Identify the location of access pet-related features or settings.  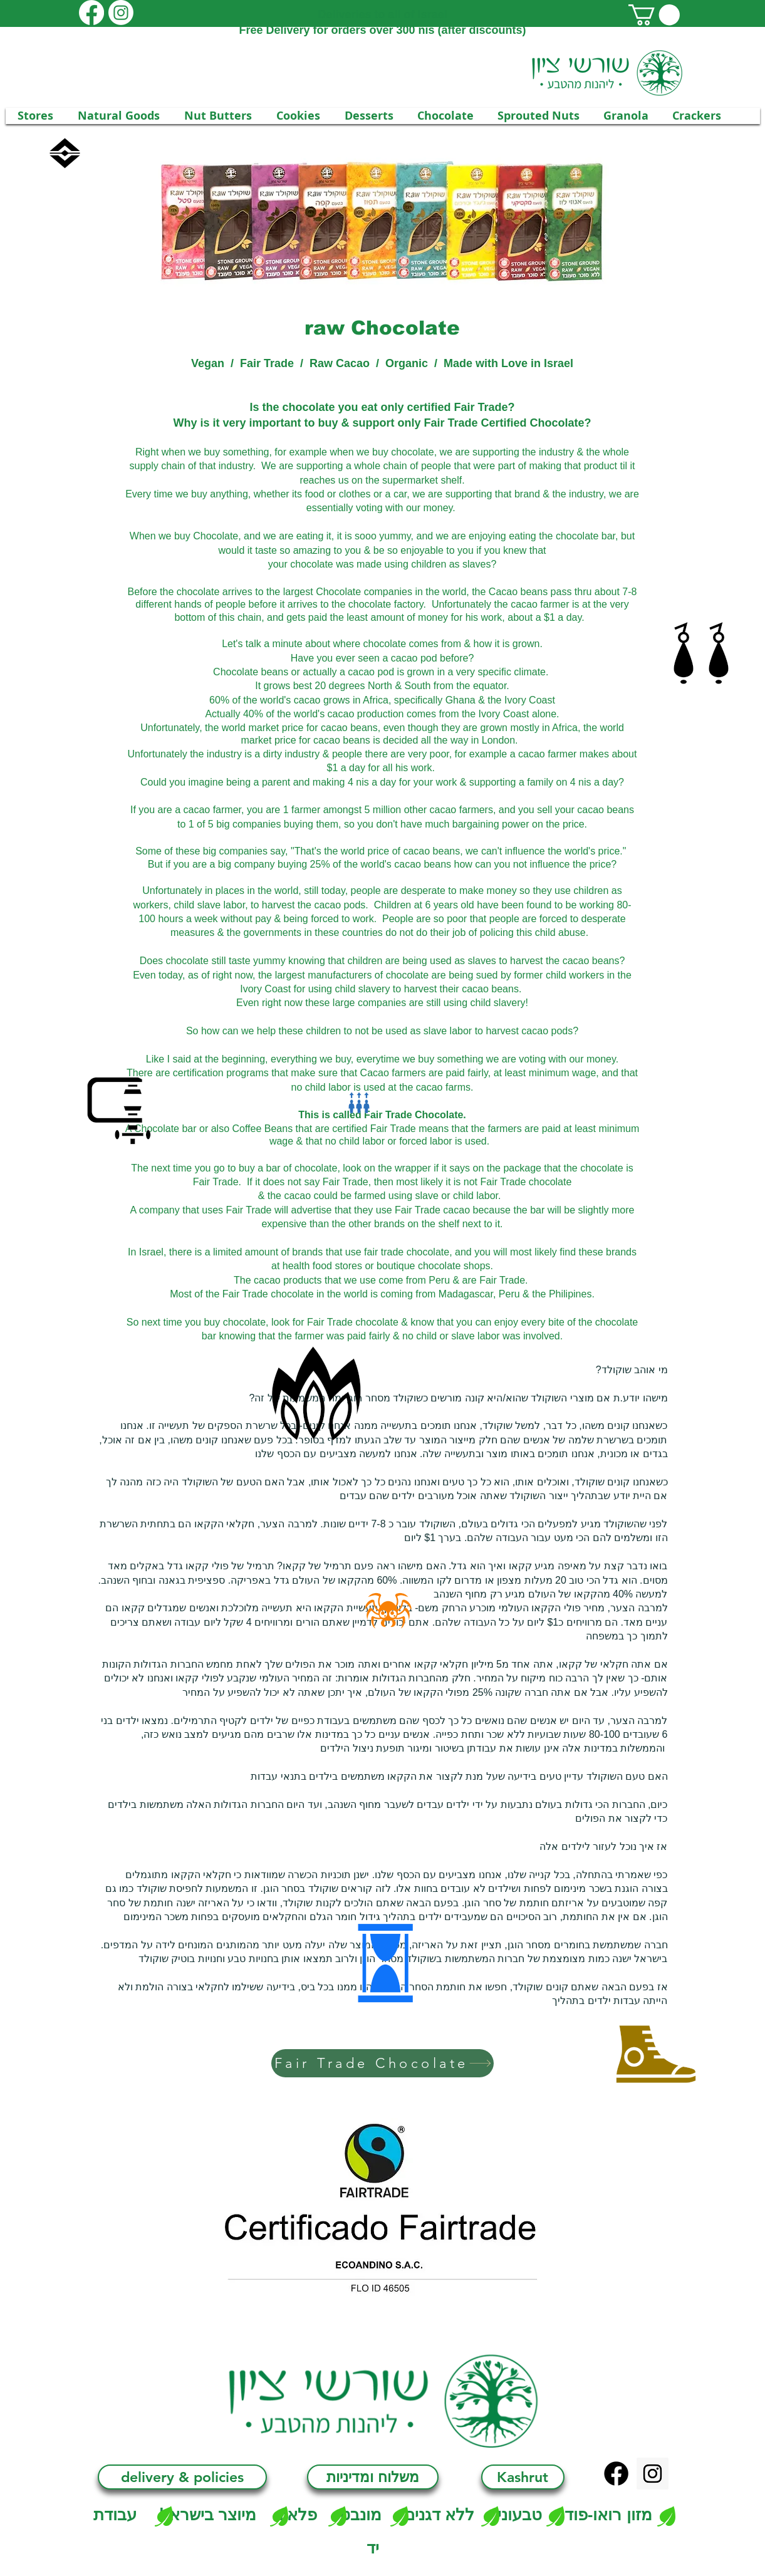
(316, 1393).